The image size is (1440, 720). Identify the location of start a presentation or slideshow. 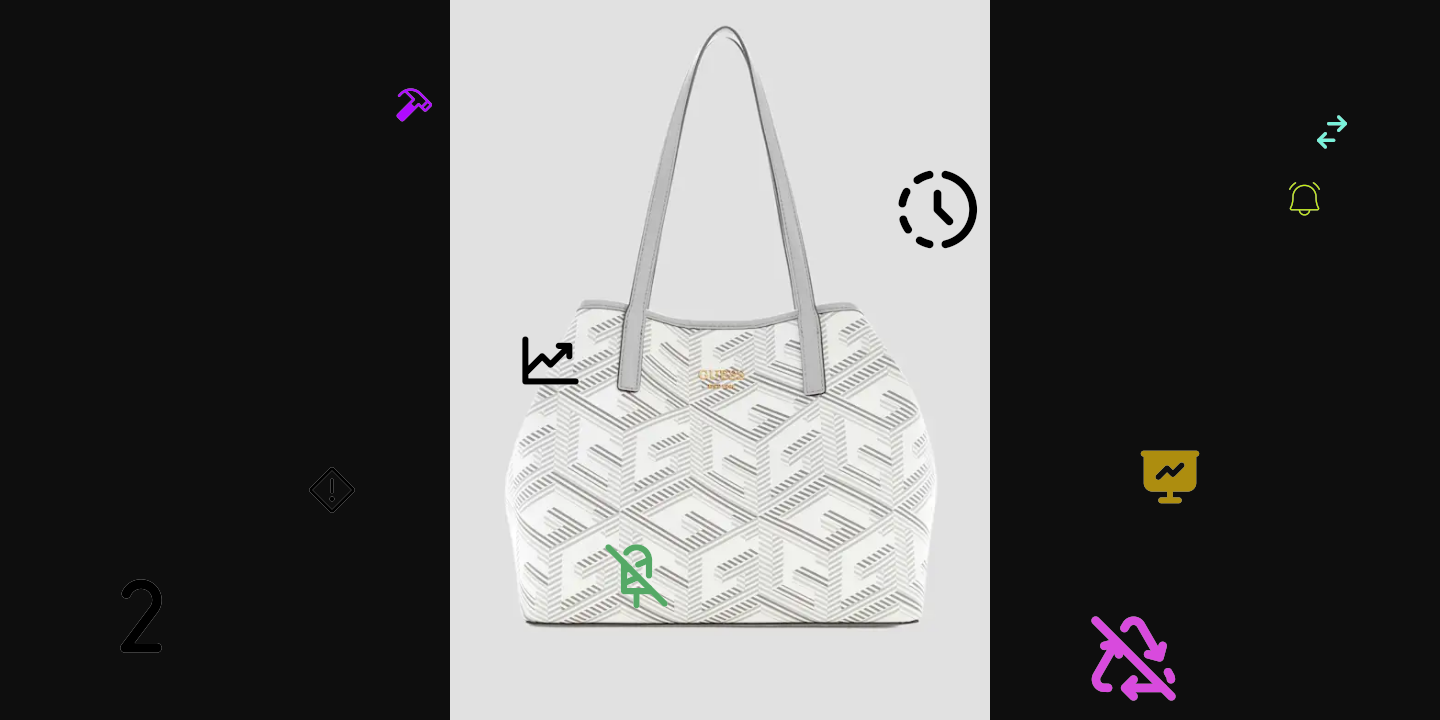
(1170, 477).